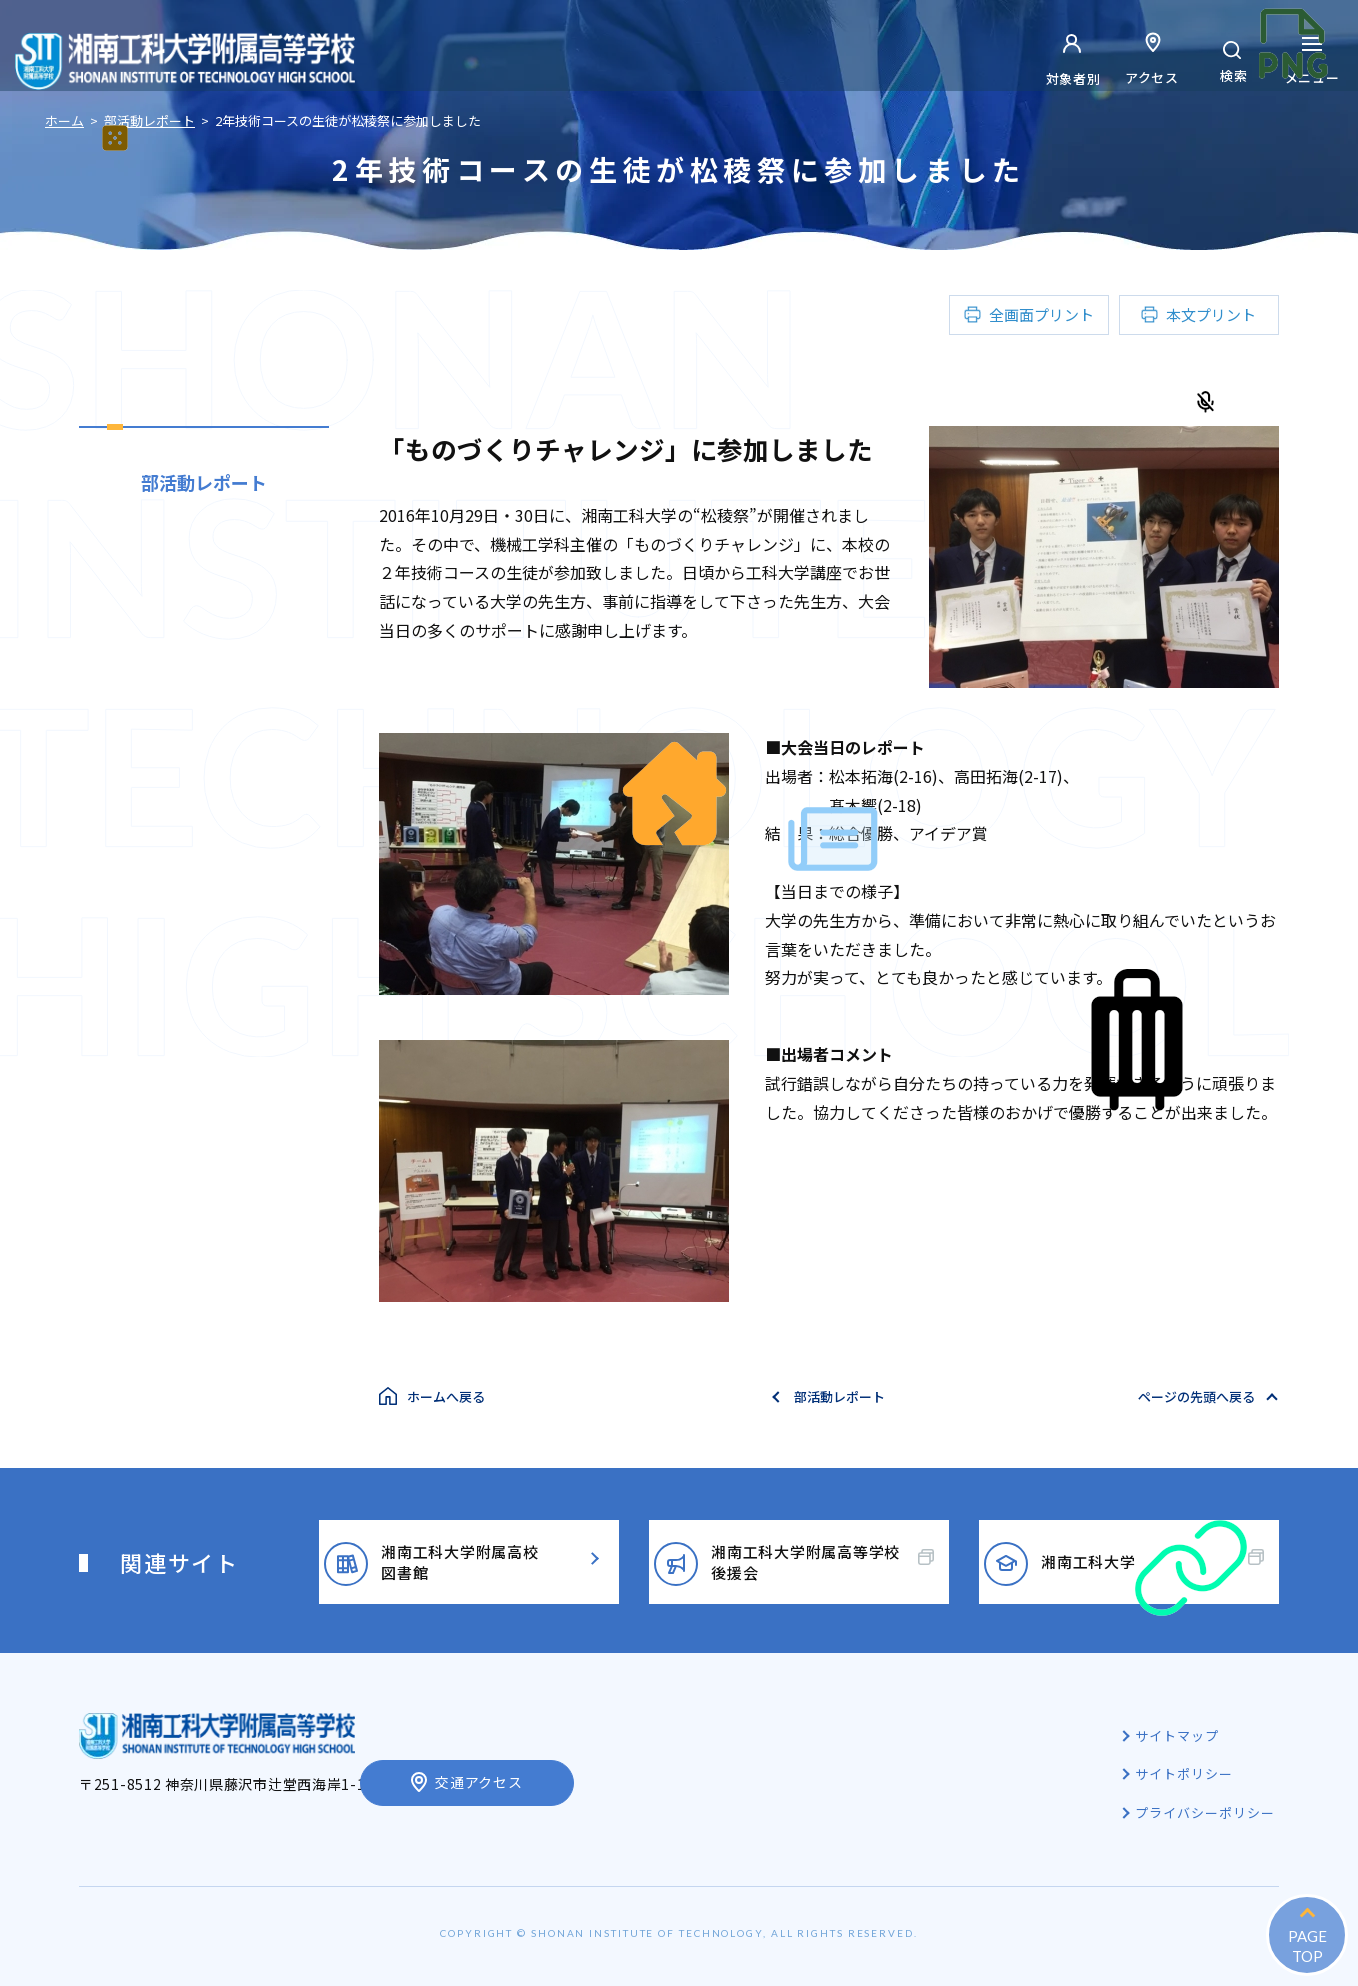  I want to click on access travel or trip planning features, so click(1137, 1042).